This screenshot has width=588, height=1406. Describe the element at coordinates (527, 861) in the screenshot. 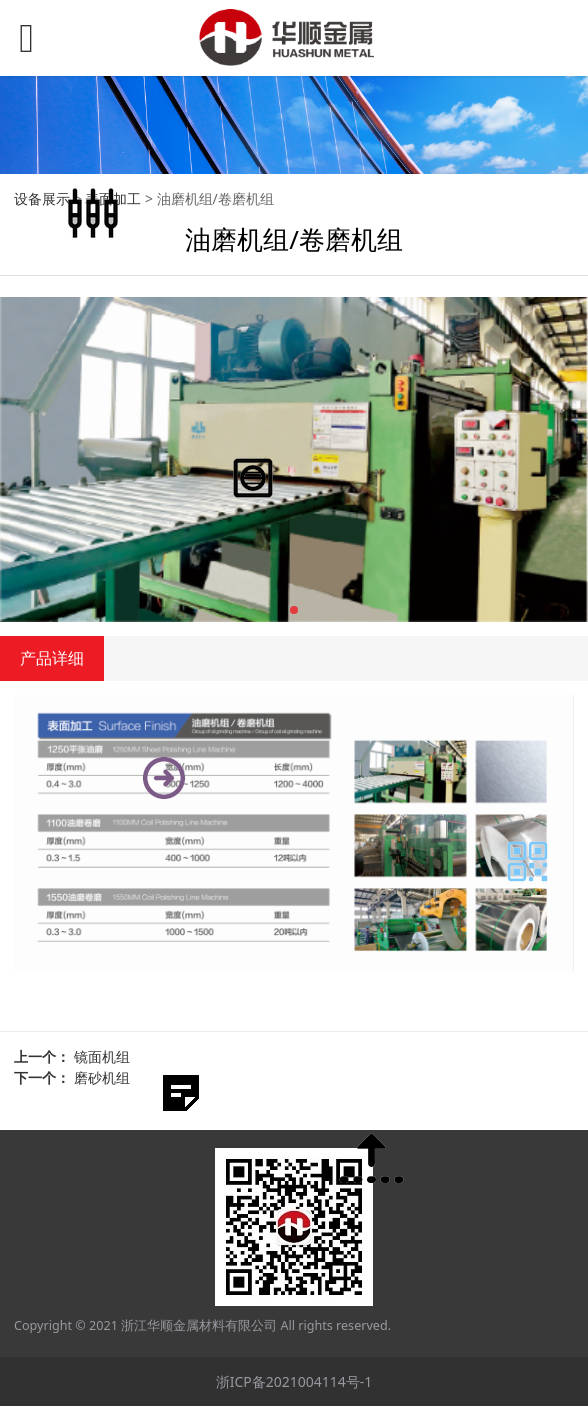

I see `scan or generate a QR code` at that location.